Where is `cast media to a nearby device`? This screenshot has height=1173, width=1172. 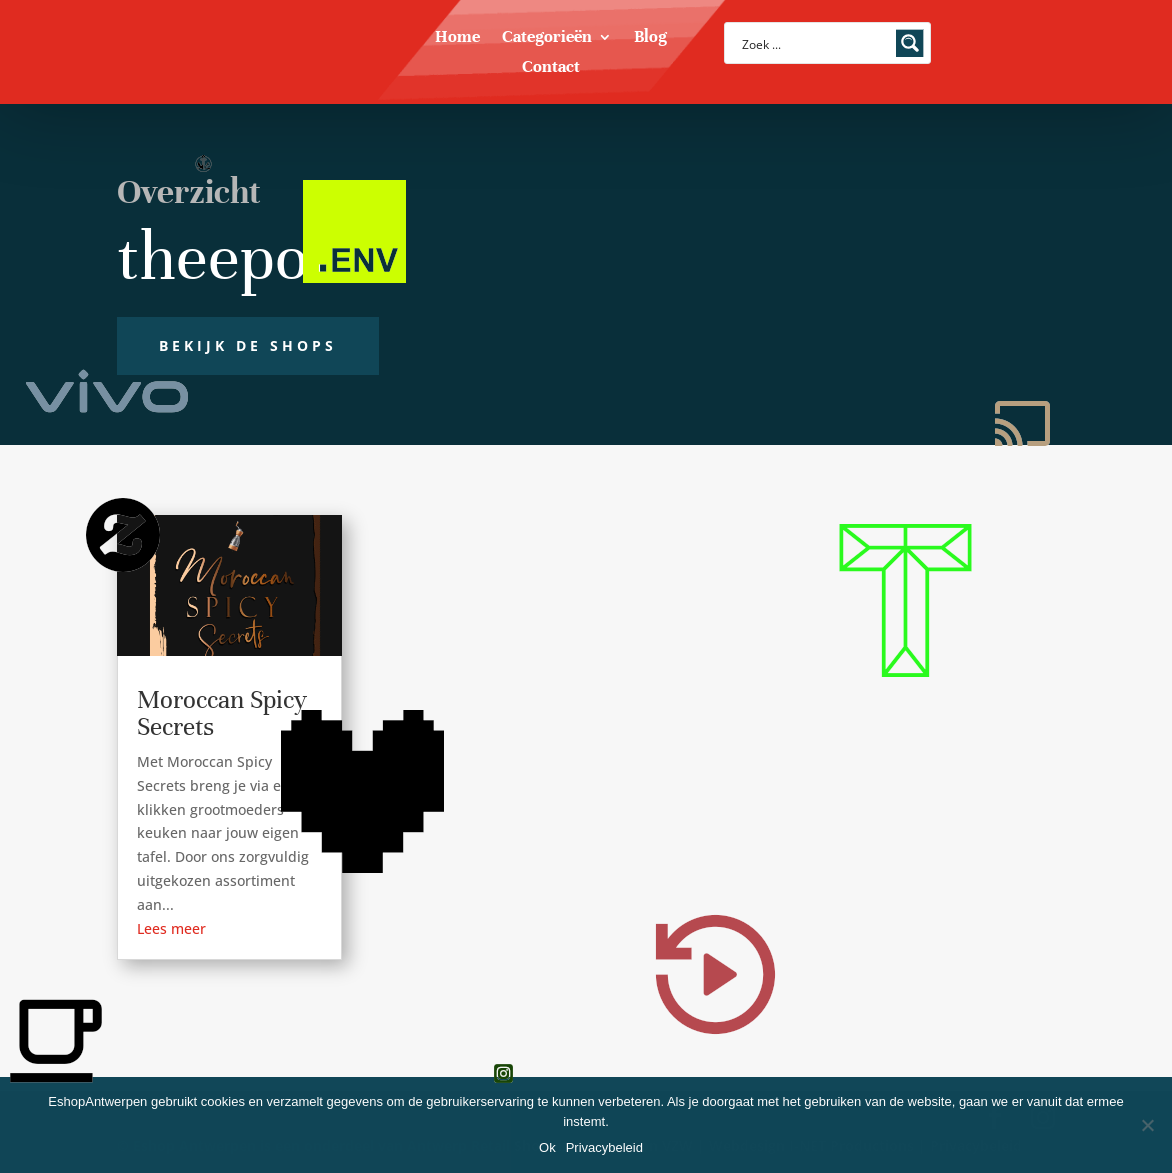
cast media to a nearby device is located at coordinates (1022, 423).